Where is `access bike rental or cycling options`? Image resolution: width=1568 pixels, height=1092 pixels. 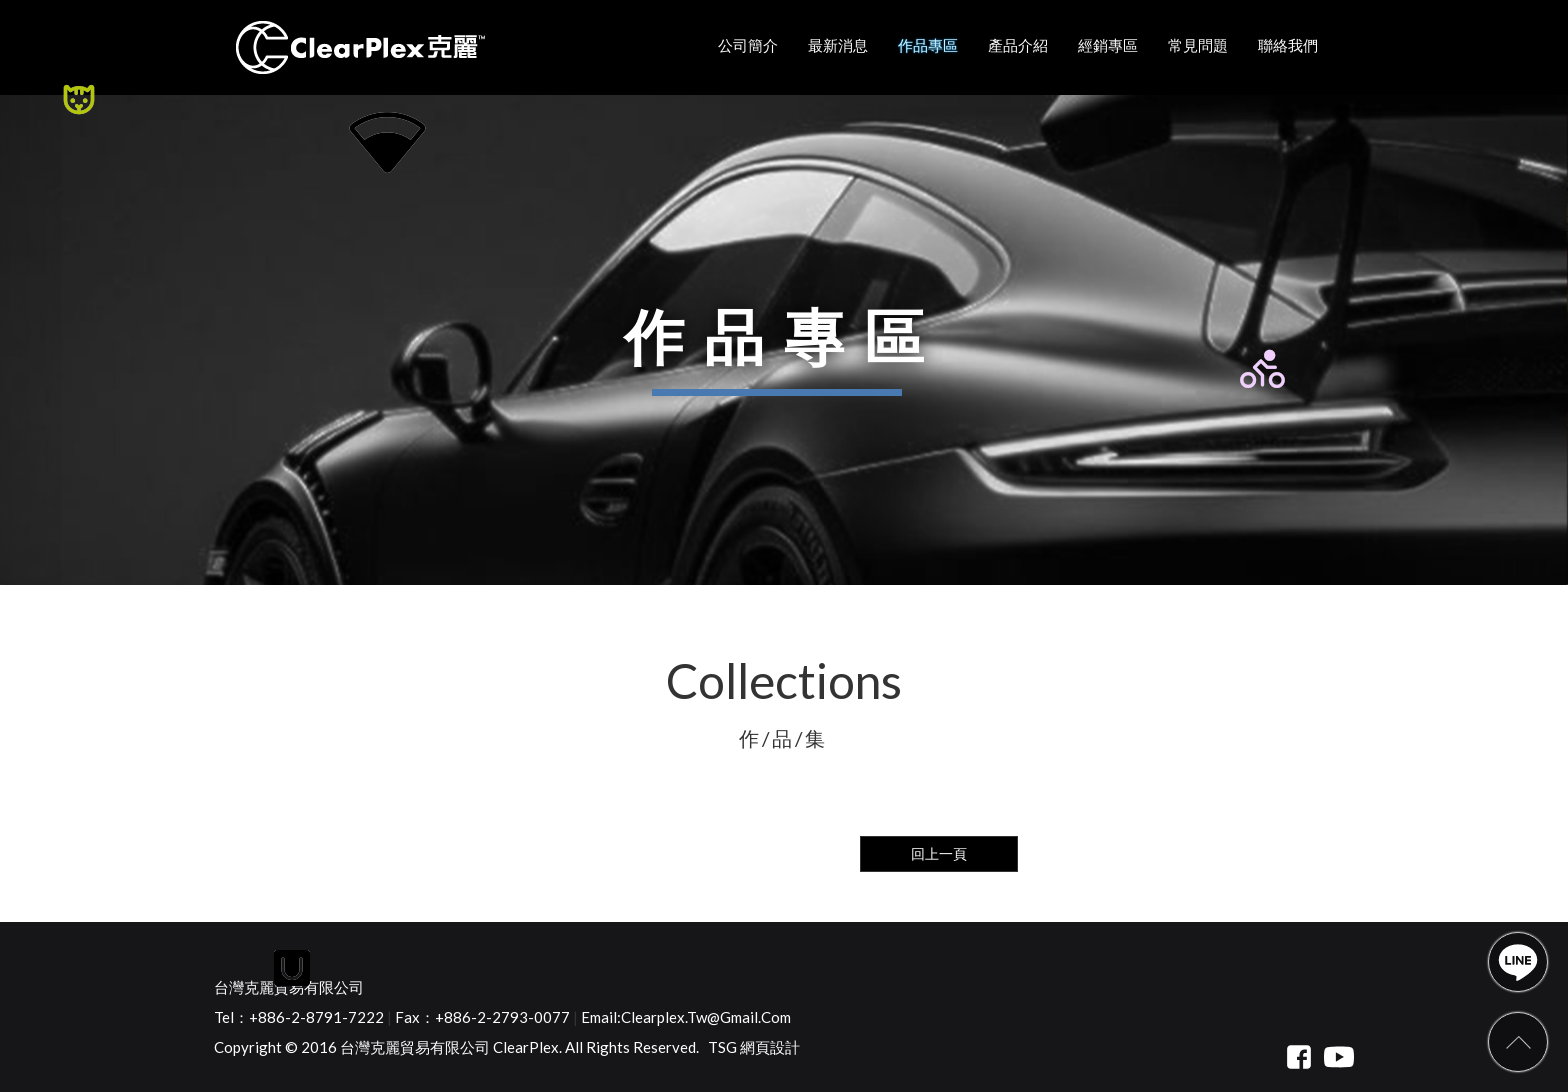
access bike rental or cycling options is located at coordinates (1262, 370).